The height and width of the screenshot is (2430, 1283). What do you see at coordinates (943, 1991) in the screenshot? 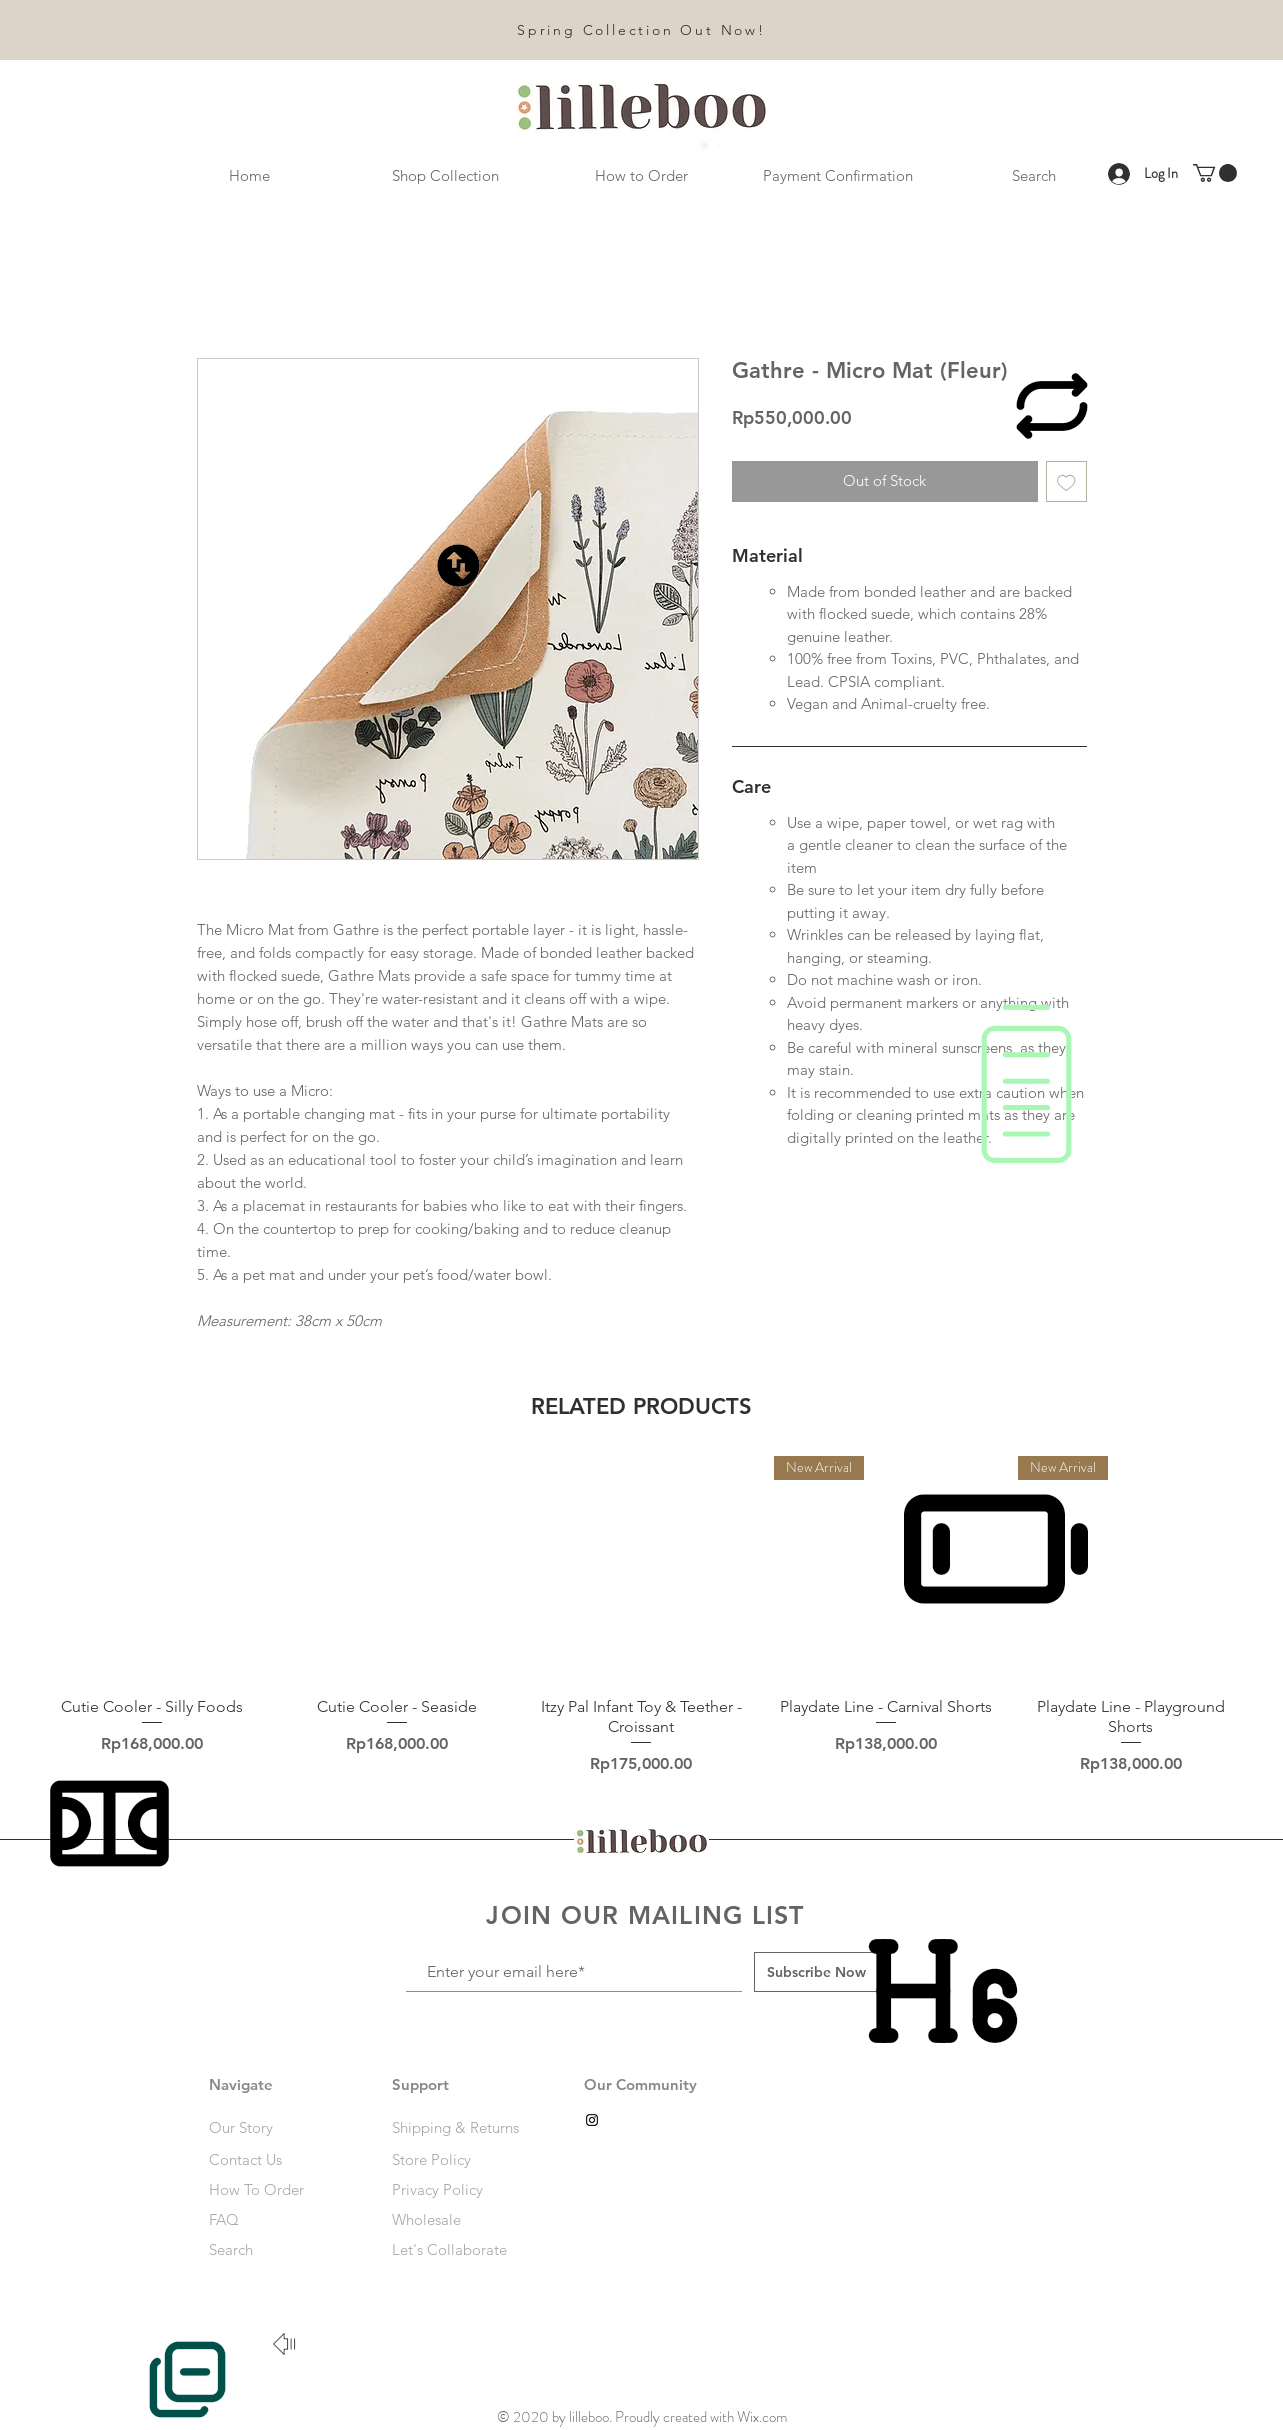
I see `format text as heading level 6` at bounding box center [943, 1991].